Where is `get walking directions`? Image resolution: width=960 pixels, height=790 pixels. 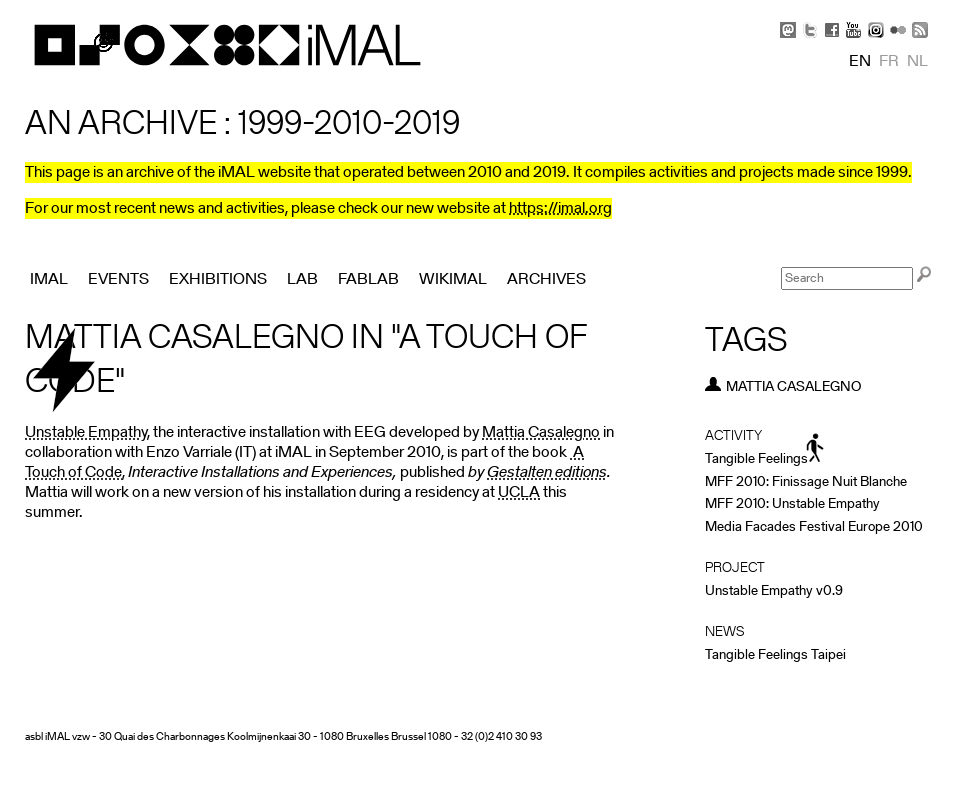 get walking directions is located at coordinates (815, 447).